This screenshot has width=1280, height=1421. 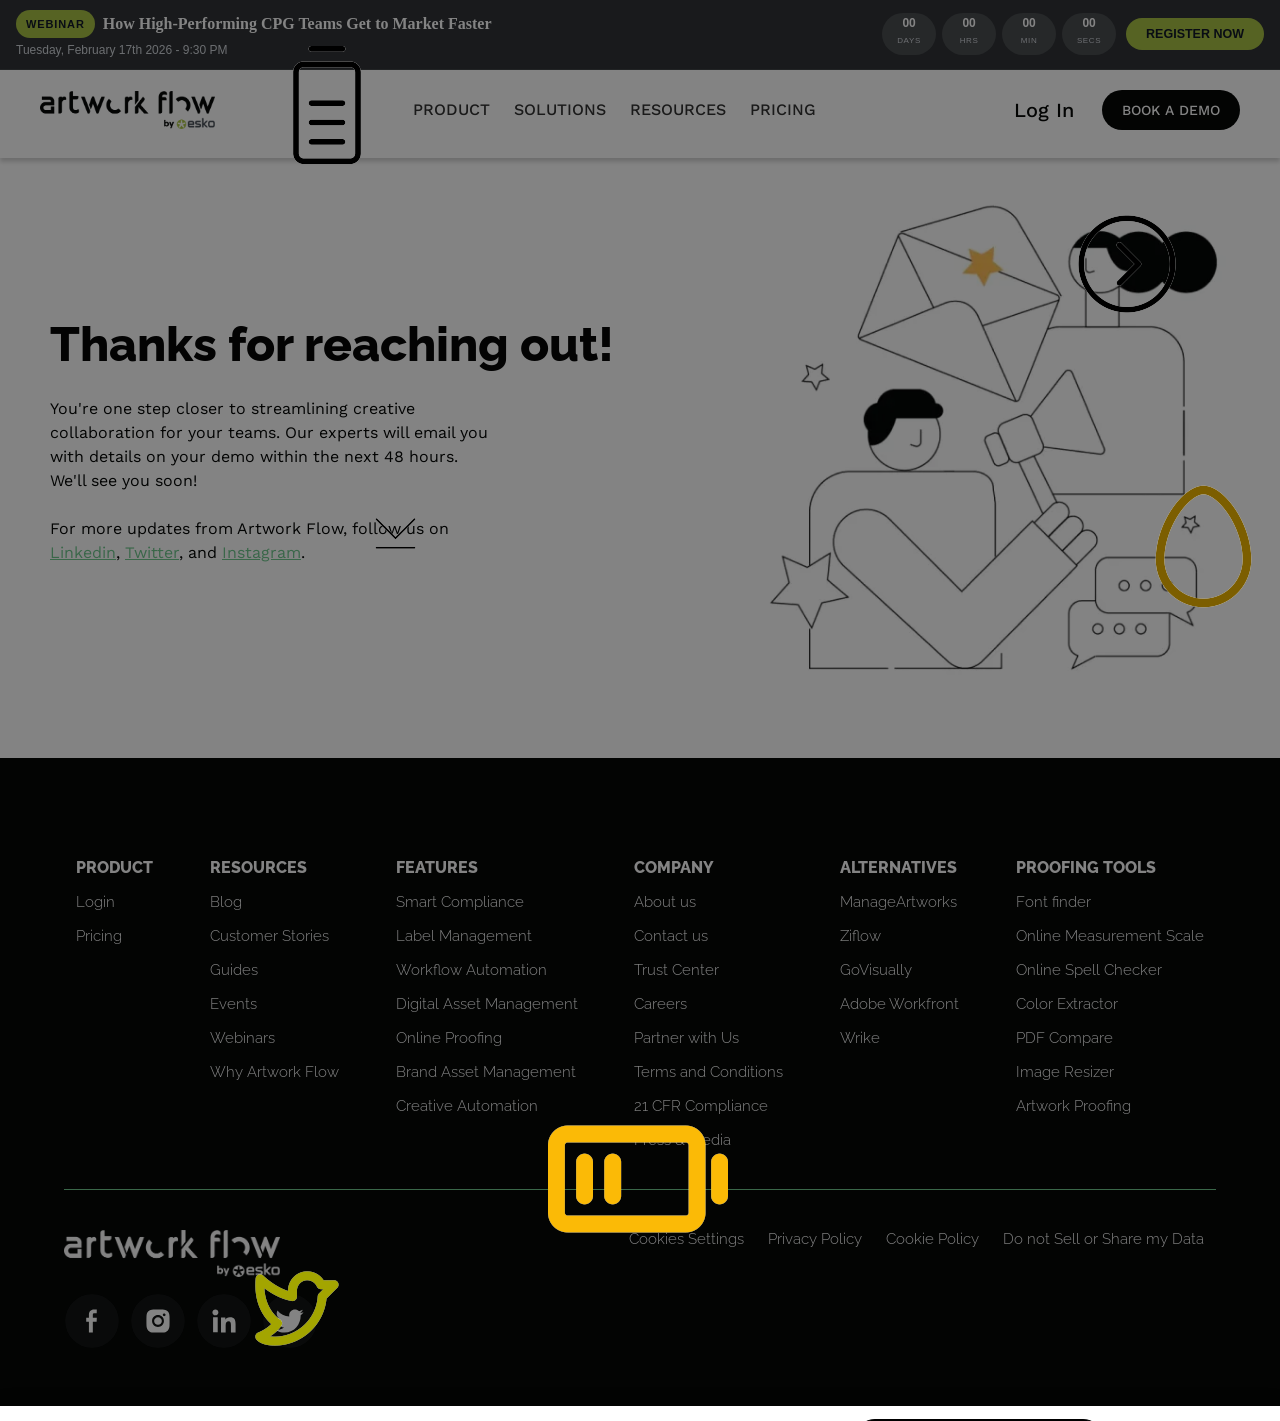 What do you see at coordinates (638, 1179) in the screenshot?
I see `indicates medium battery level` at bounding box center [638, 1179].